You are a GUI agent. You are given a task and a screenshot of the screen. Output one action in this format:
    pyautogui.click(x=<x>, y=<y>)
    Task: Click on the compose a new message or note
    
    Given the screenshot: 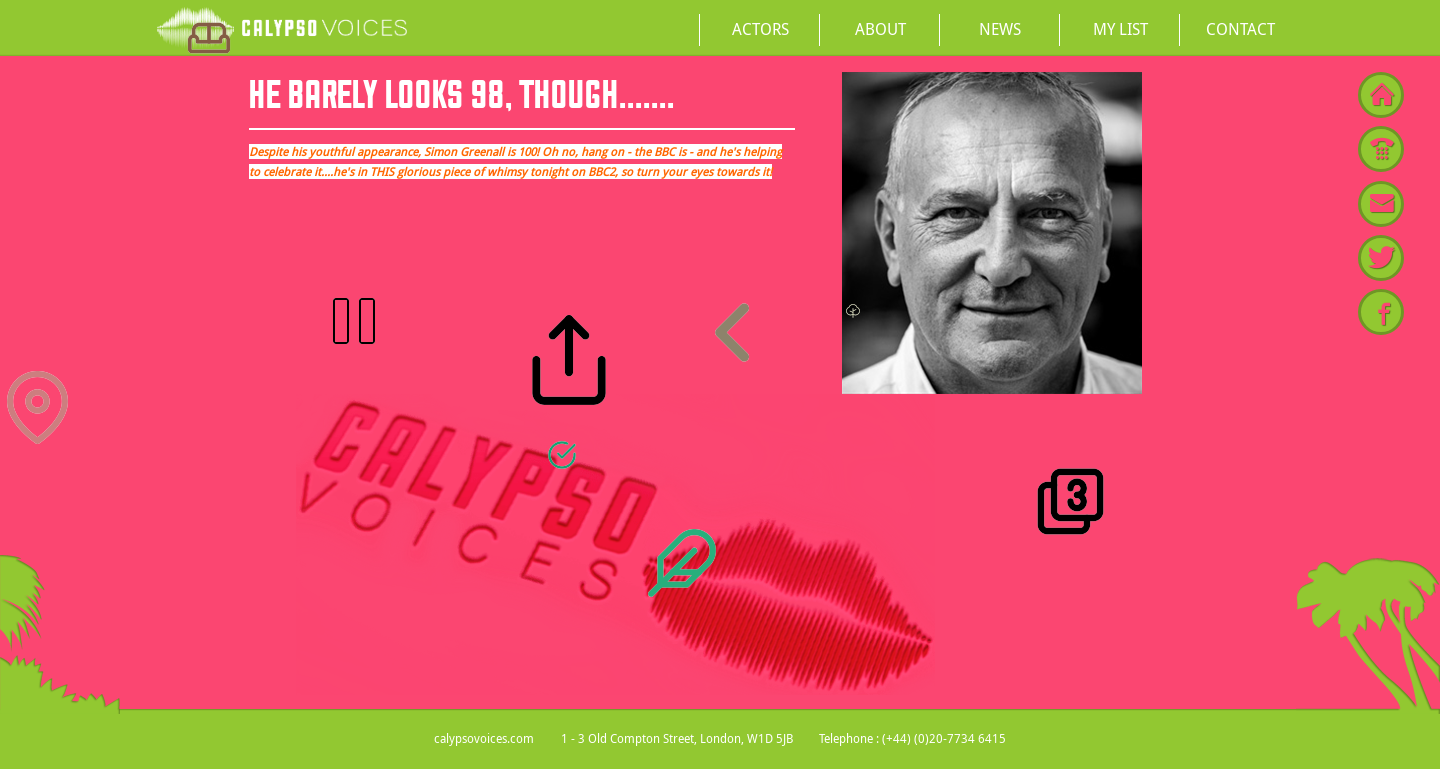 What is the action you would take?
    pyautogui.click(x=682, y=563)
    